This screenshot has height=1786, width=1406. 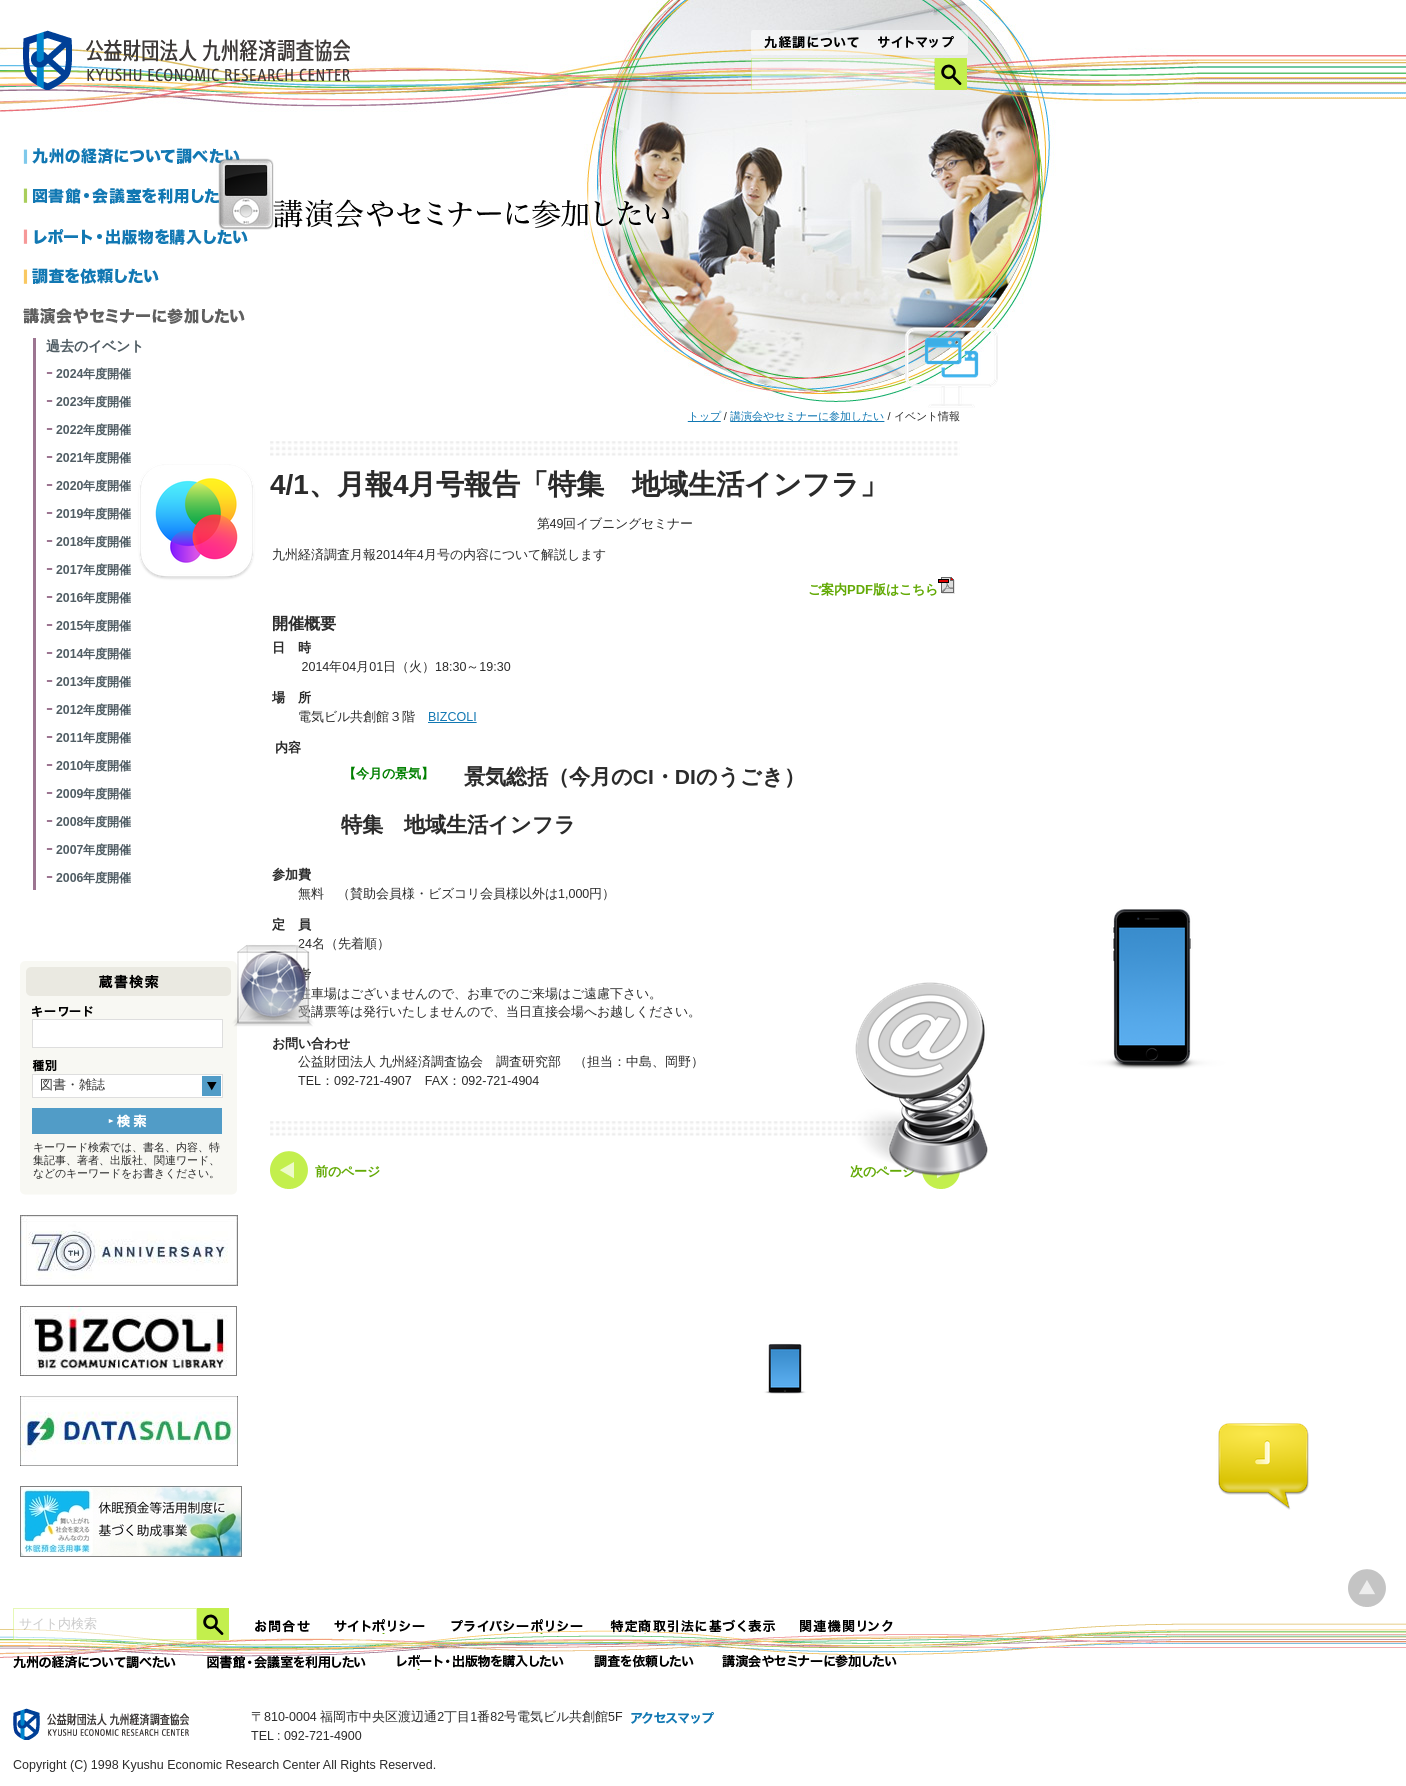 I want to click on connect or sync an iPhone device, so click(x=1152, y=989).